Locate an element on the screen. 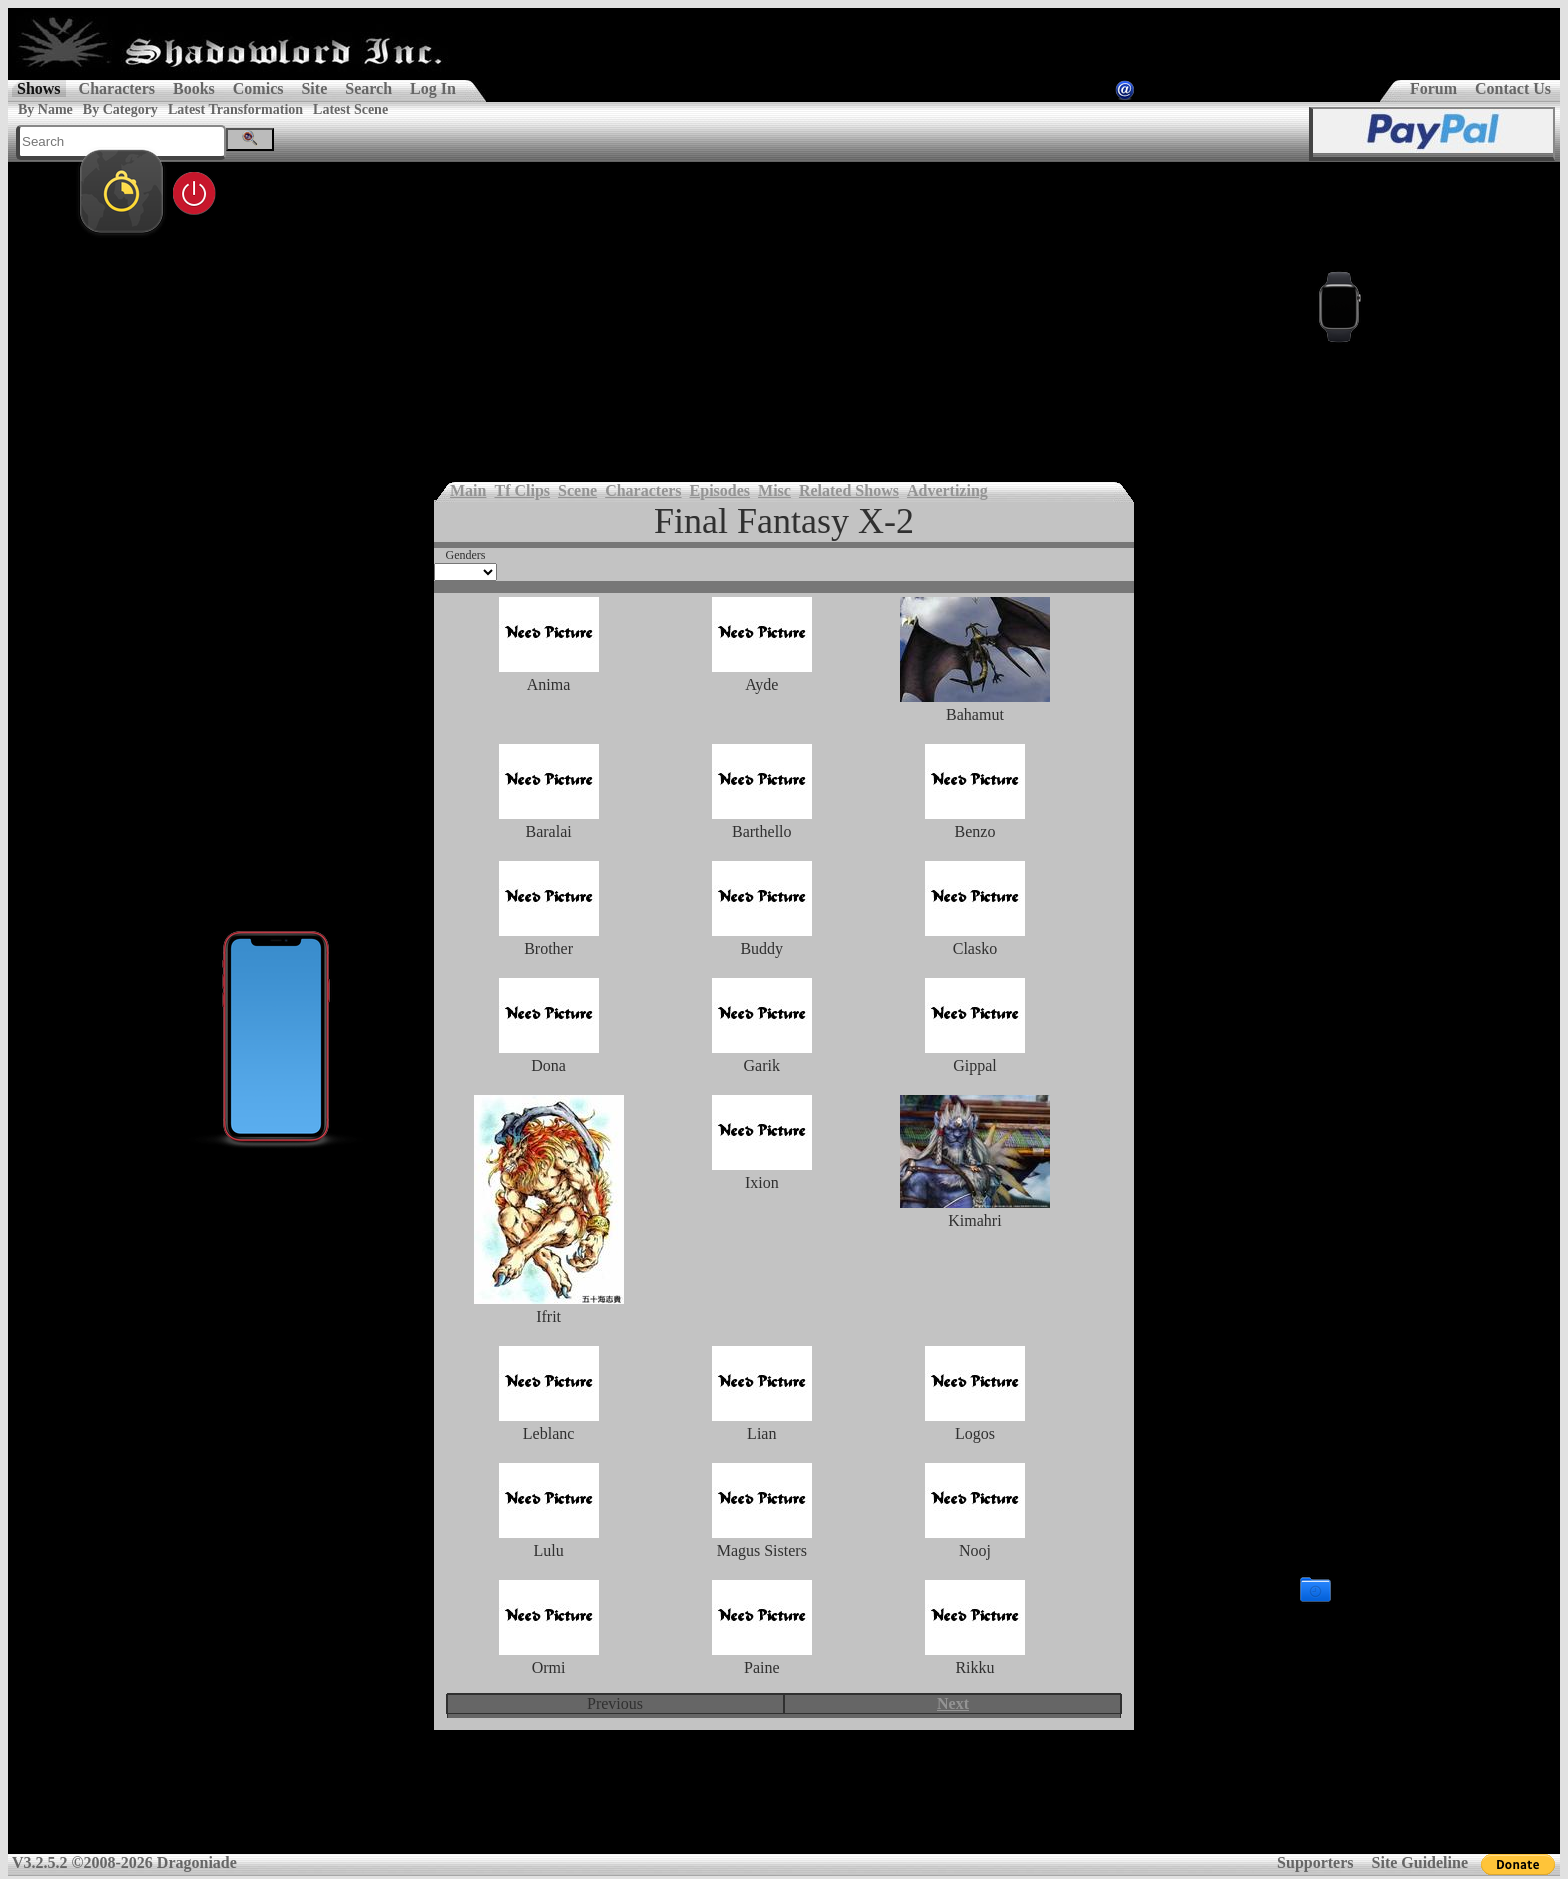 The image size is (1568, 1879). manage cookie preferences in your browser is located at coordinates (121, 192).